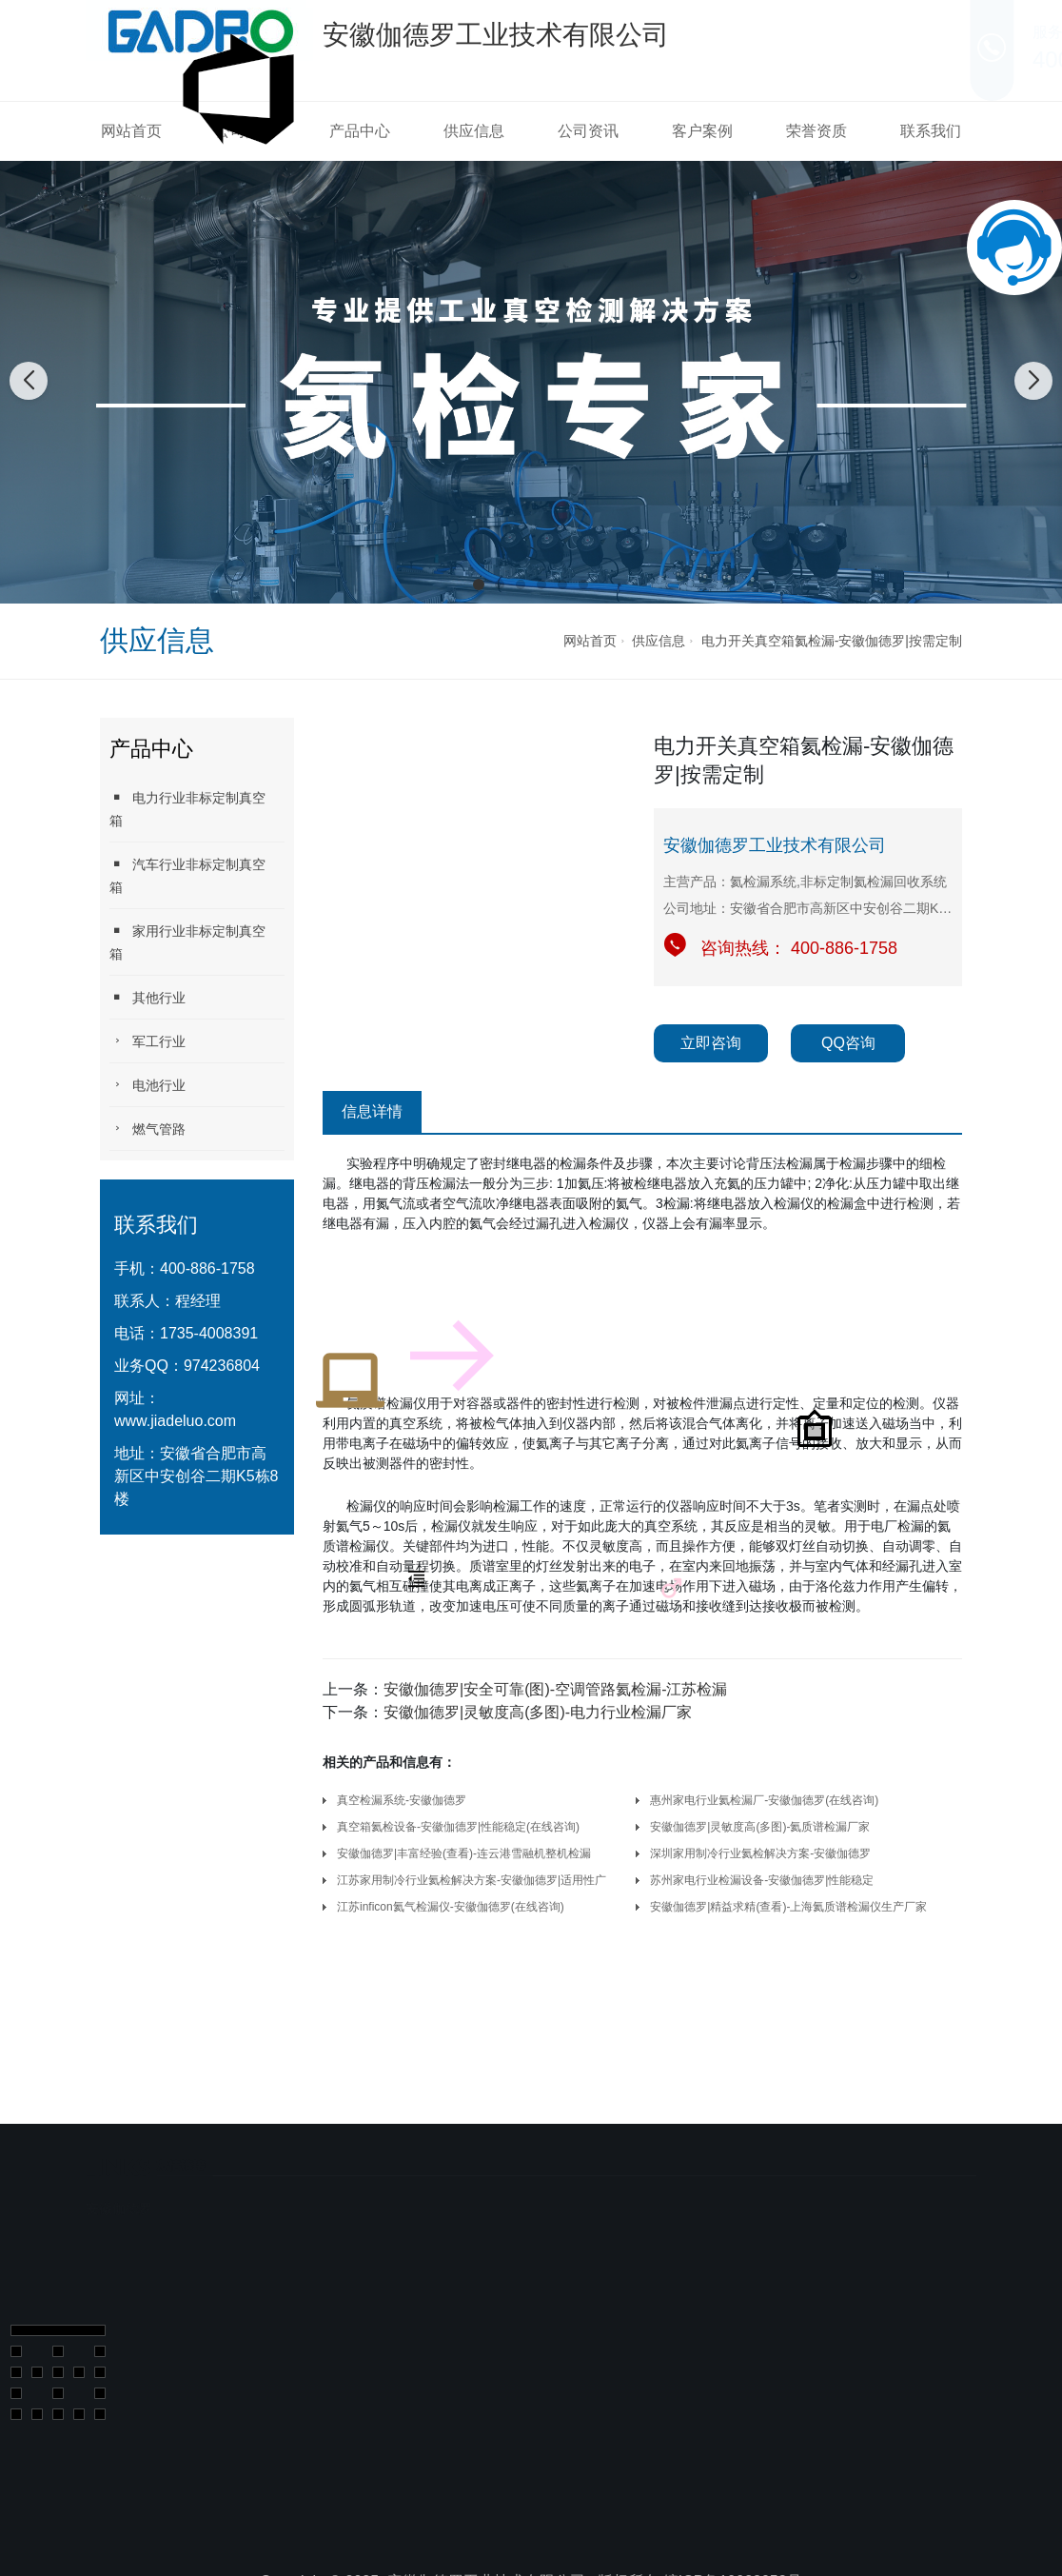 This screenshot has height=2576, width=1062. What do you see at coordinates (671, 1589) in the screenshot?
I see `indicates male gender selection` at bounding box center [671, 1589].